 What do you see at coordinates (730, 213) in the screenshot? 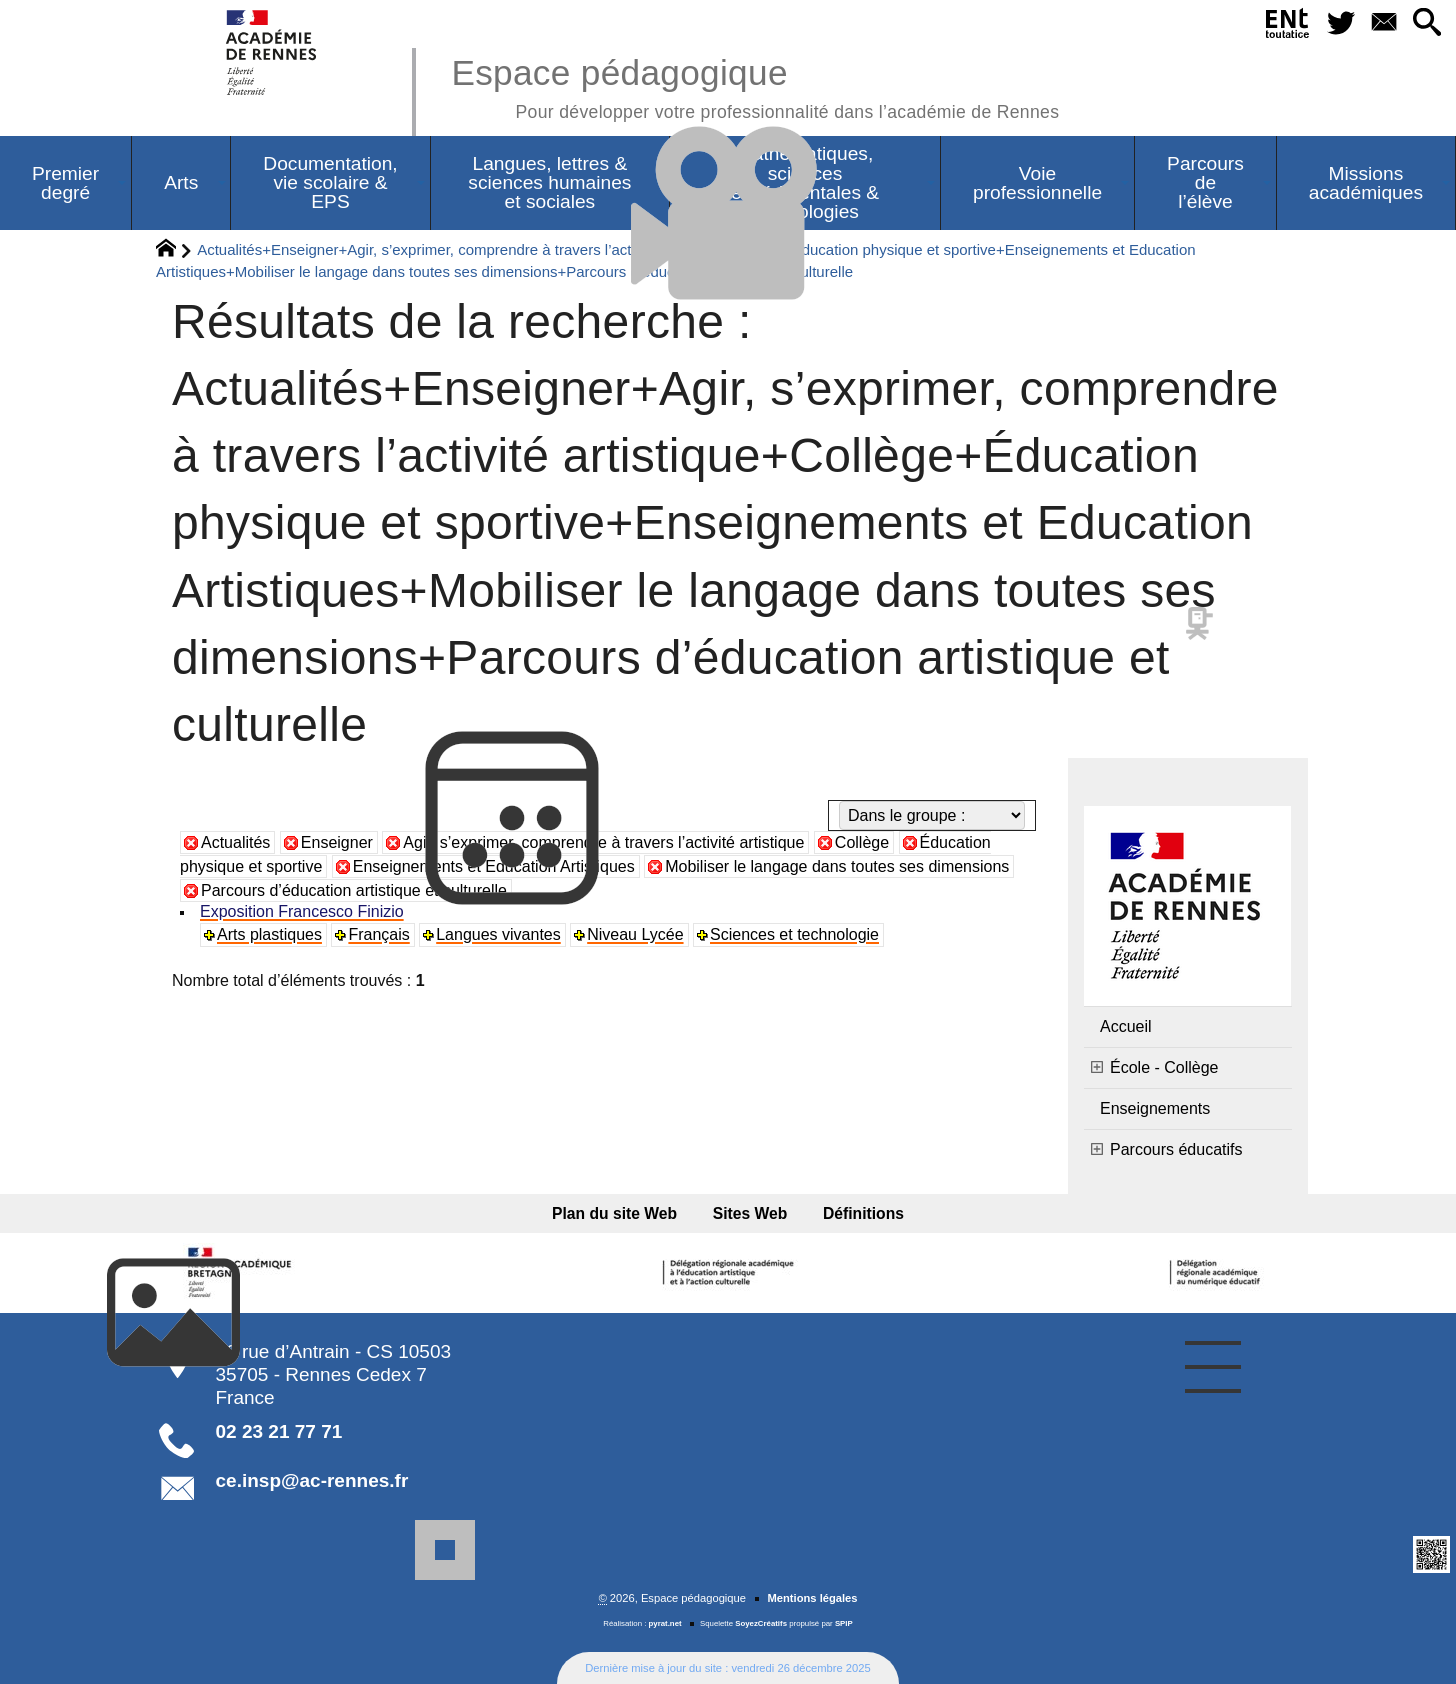
I see `access video camera or recording features` at bounding box center [730, 213].